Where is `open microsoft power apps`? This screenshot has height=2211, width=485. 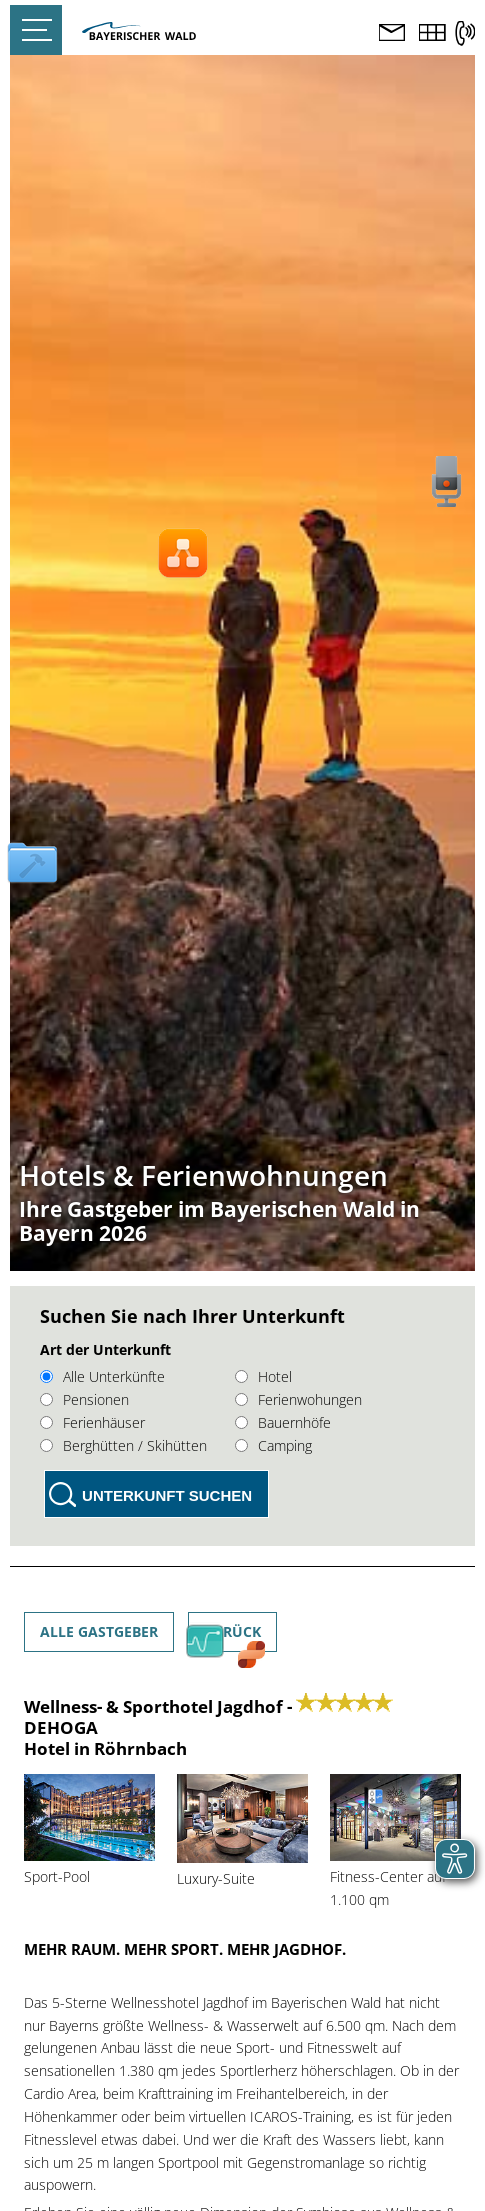
open microsoft power apps is located at coordinates (251, 1654).